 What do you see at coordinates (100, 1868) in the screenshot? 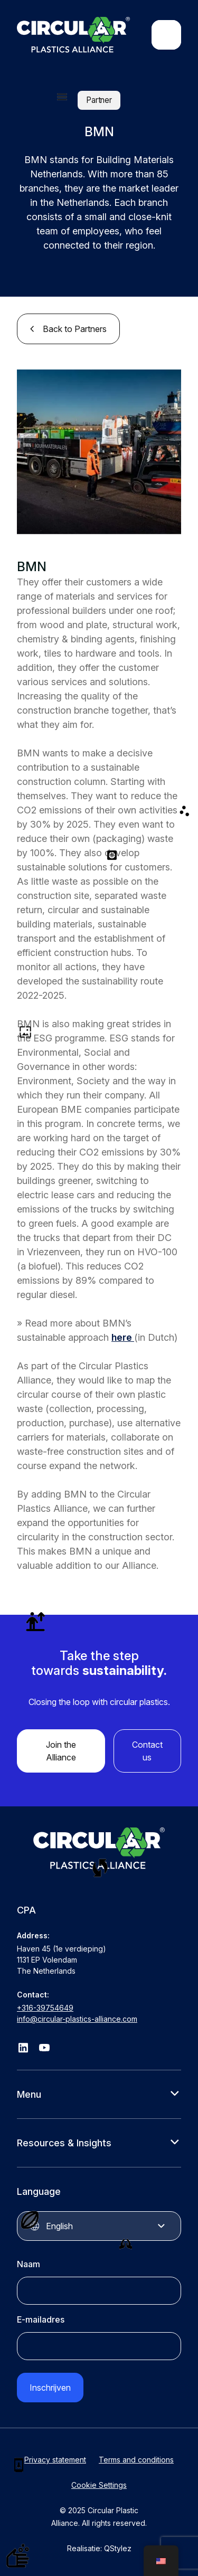
I see `initiate wifi protected setup (WPS) connection` at bounding box center [100, 1868].